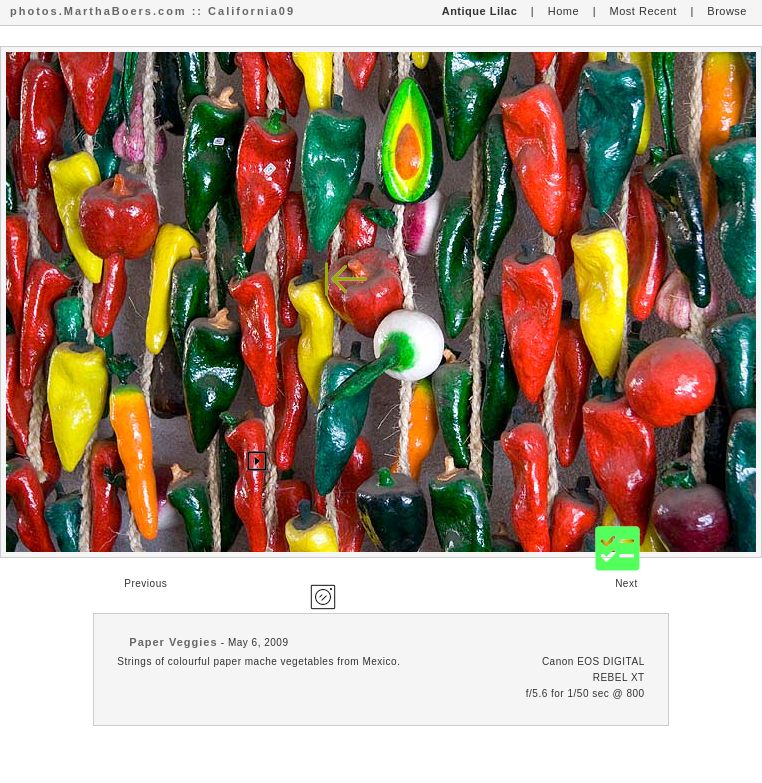 The height and width of the screenshot is (783, 762). Describe the element at coordinates (345, 279) in the screenshot. I see `skip to the beginning of a track or playlist` at that location.